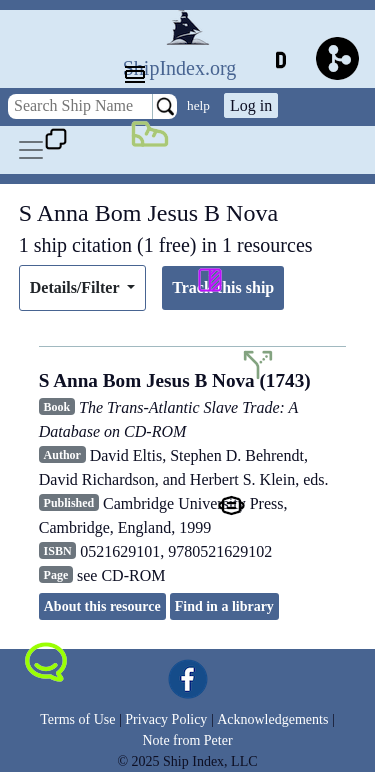 The width and height of the screenshot is (375, 772). What do you see at coordinates (210, 280) in the screenshot?
I see `toggle half-fill or partial selection mode` at bounding box center [210, 280].